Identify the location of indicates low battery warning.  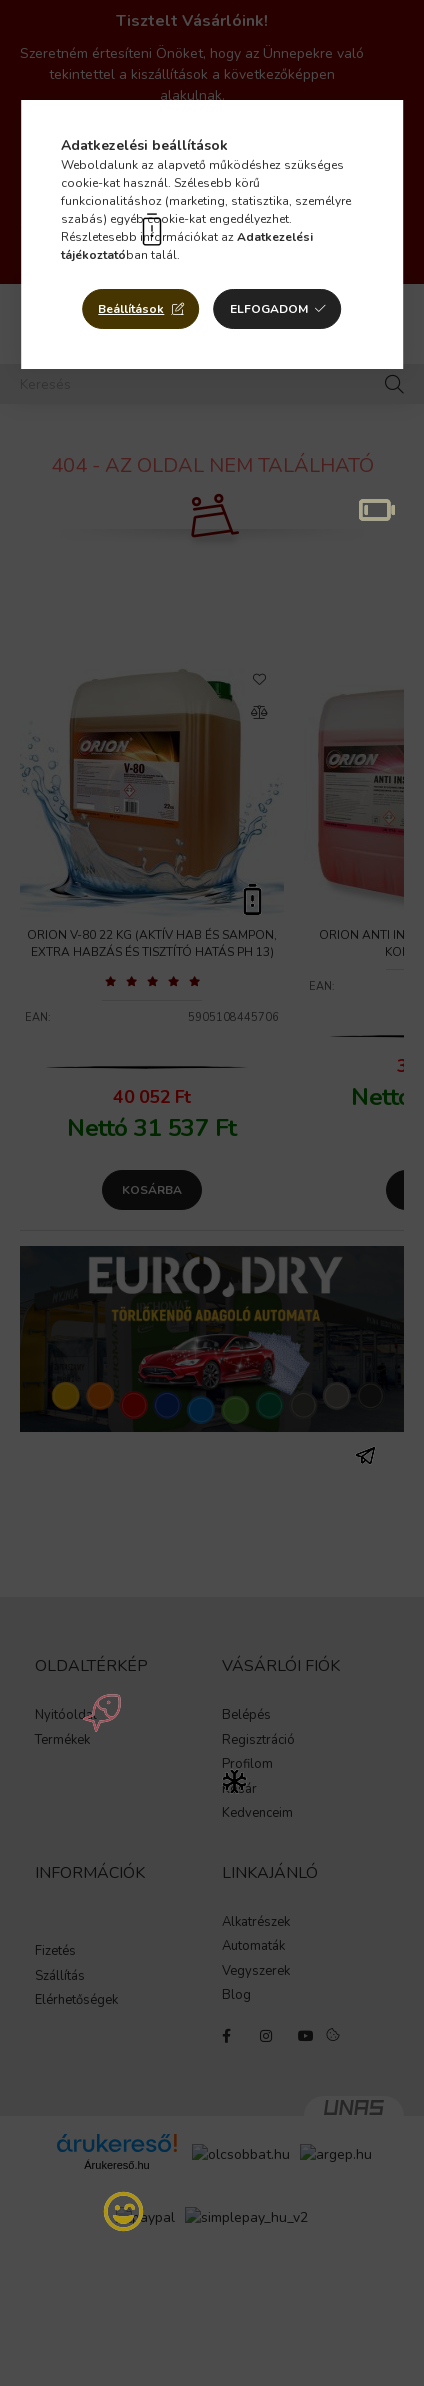
(152, 230).